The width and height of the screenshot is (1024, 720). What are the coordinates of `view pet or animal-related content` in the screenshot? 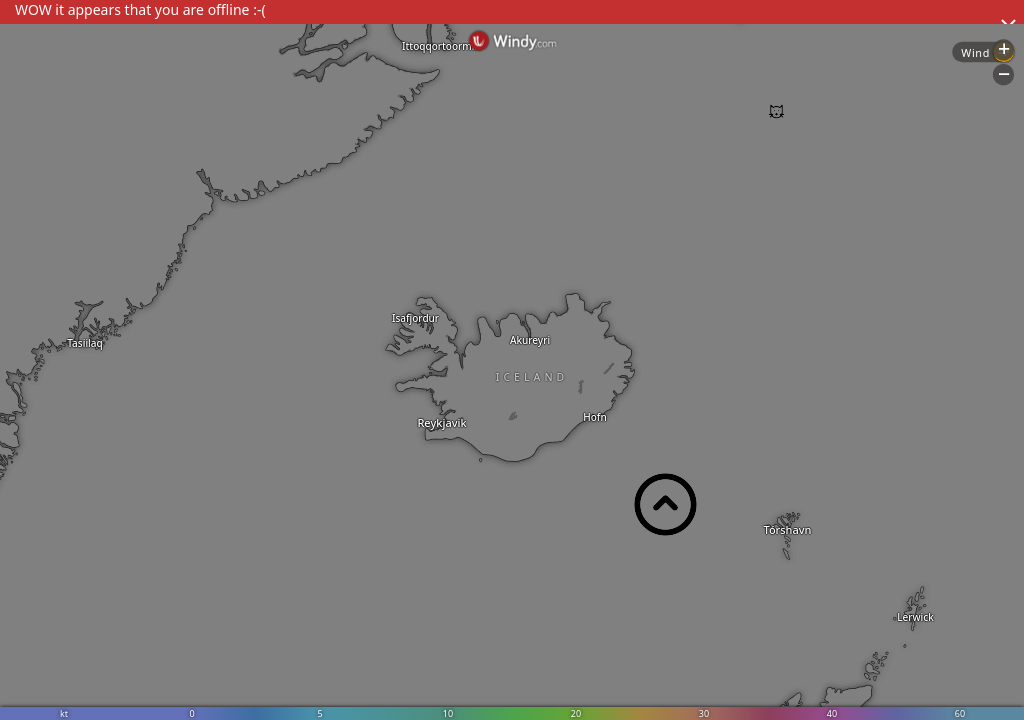 It's located at (776, 111).